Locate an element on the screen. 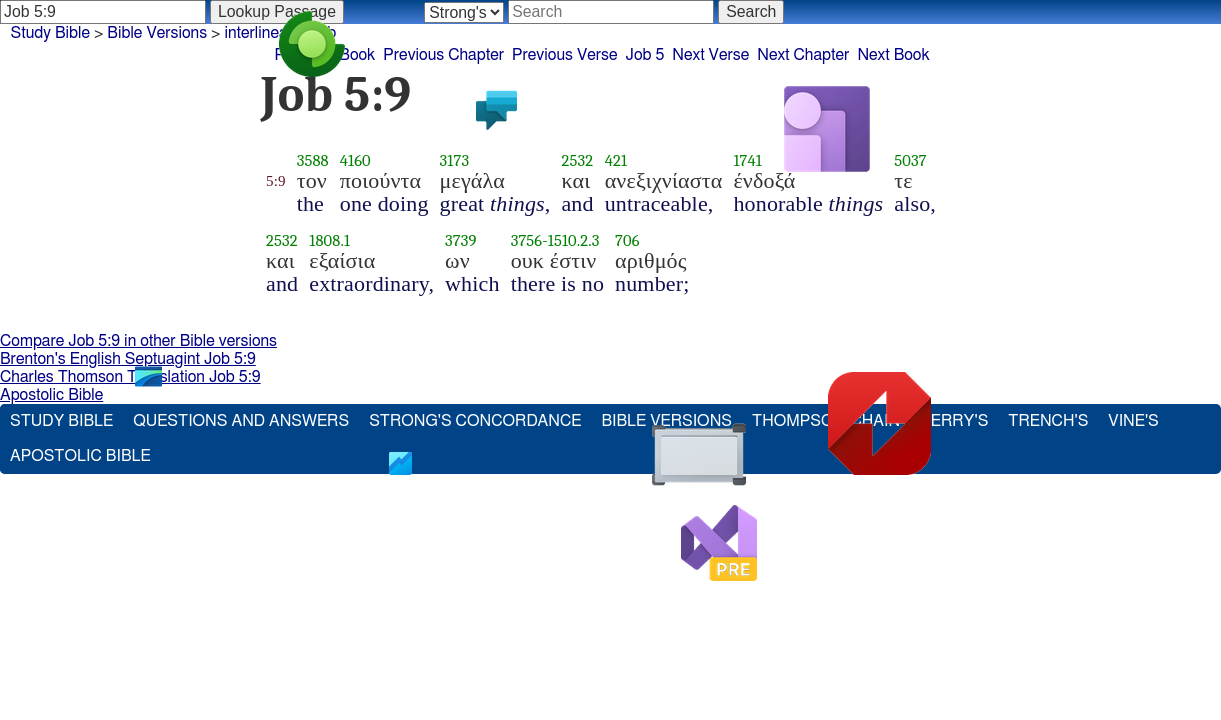  open the workbooks app for data analysis is located at coordinates (400, 463).